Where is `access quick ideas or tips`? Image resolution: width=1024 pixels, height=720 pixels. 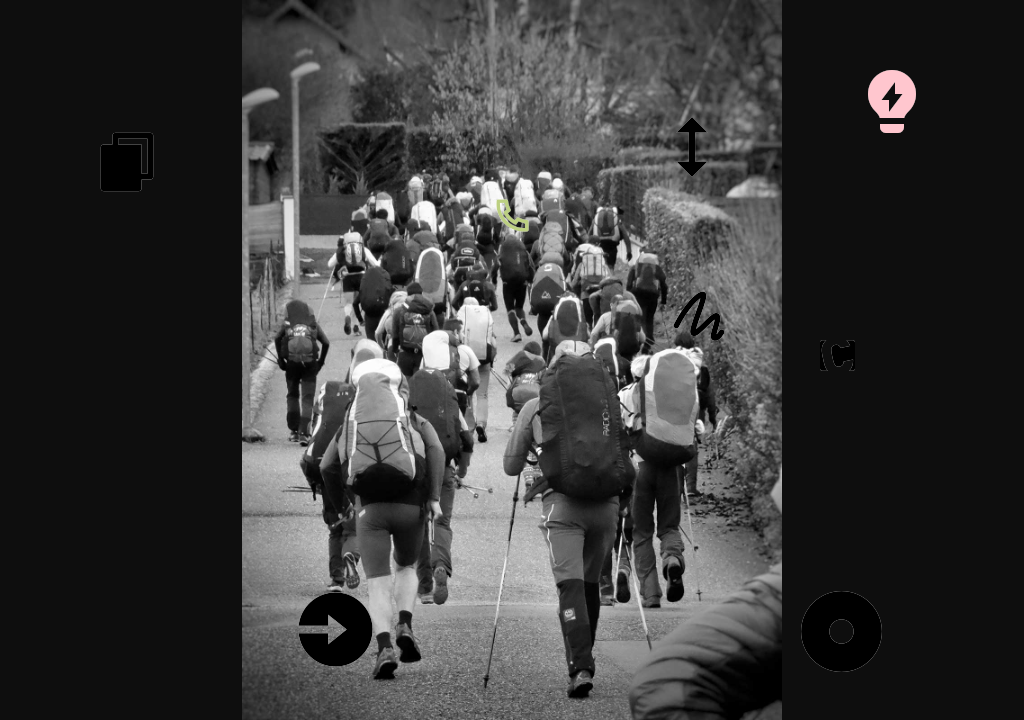
access quick ideas or tips is located at coordinates (892, 100).